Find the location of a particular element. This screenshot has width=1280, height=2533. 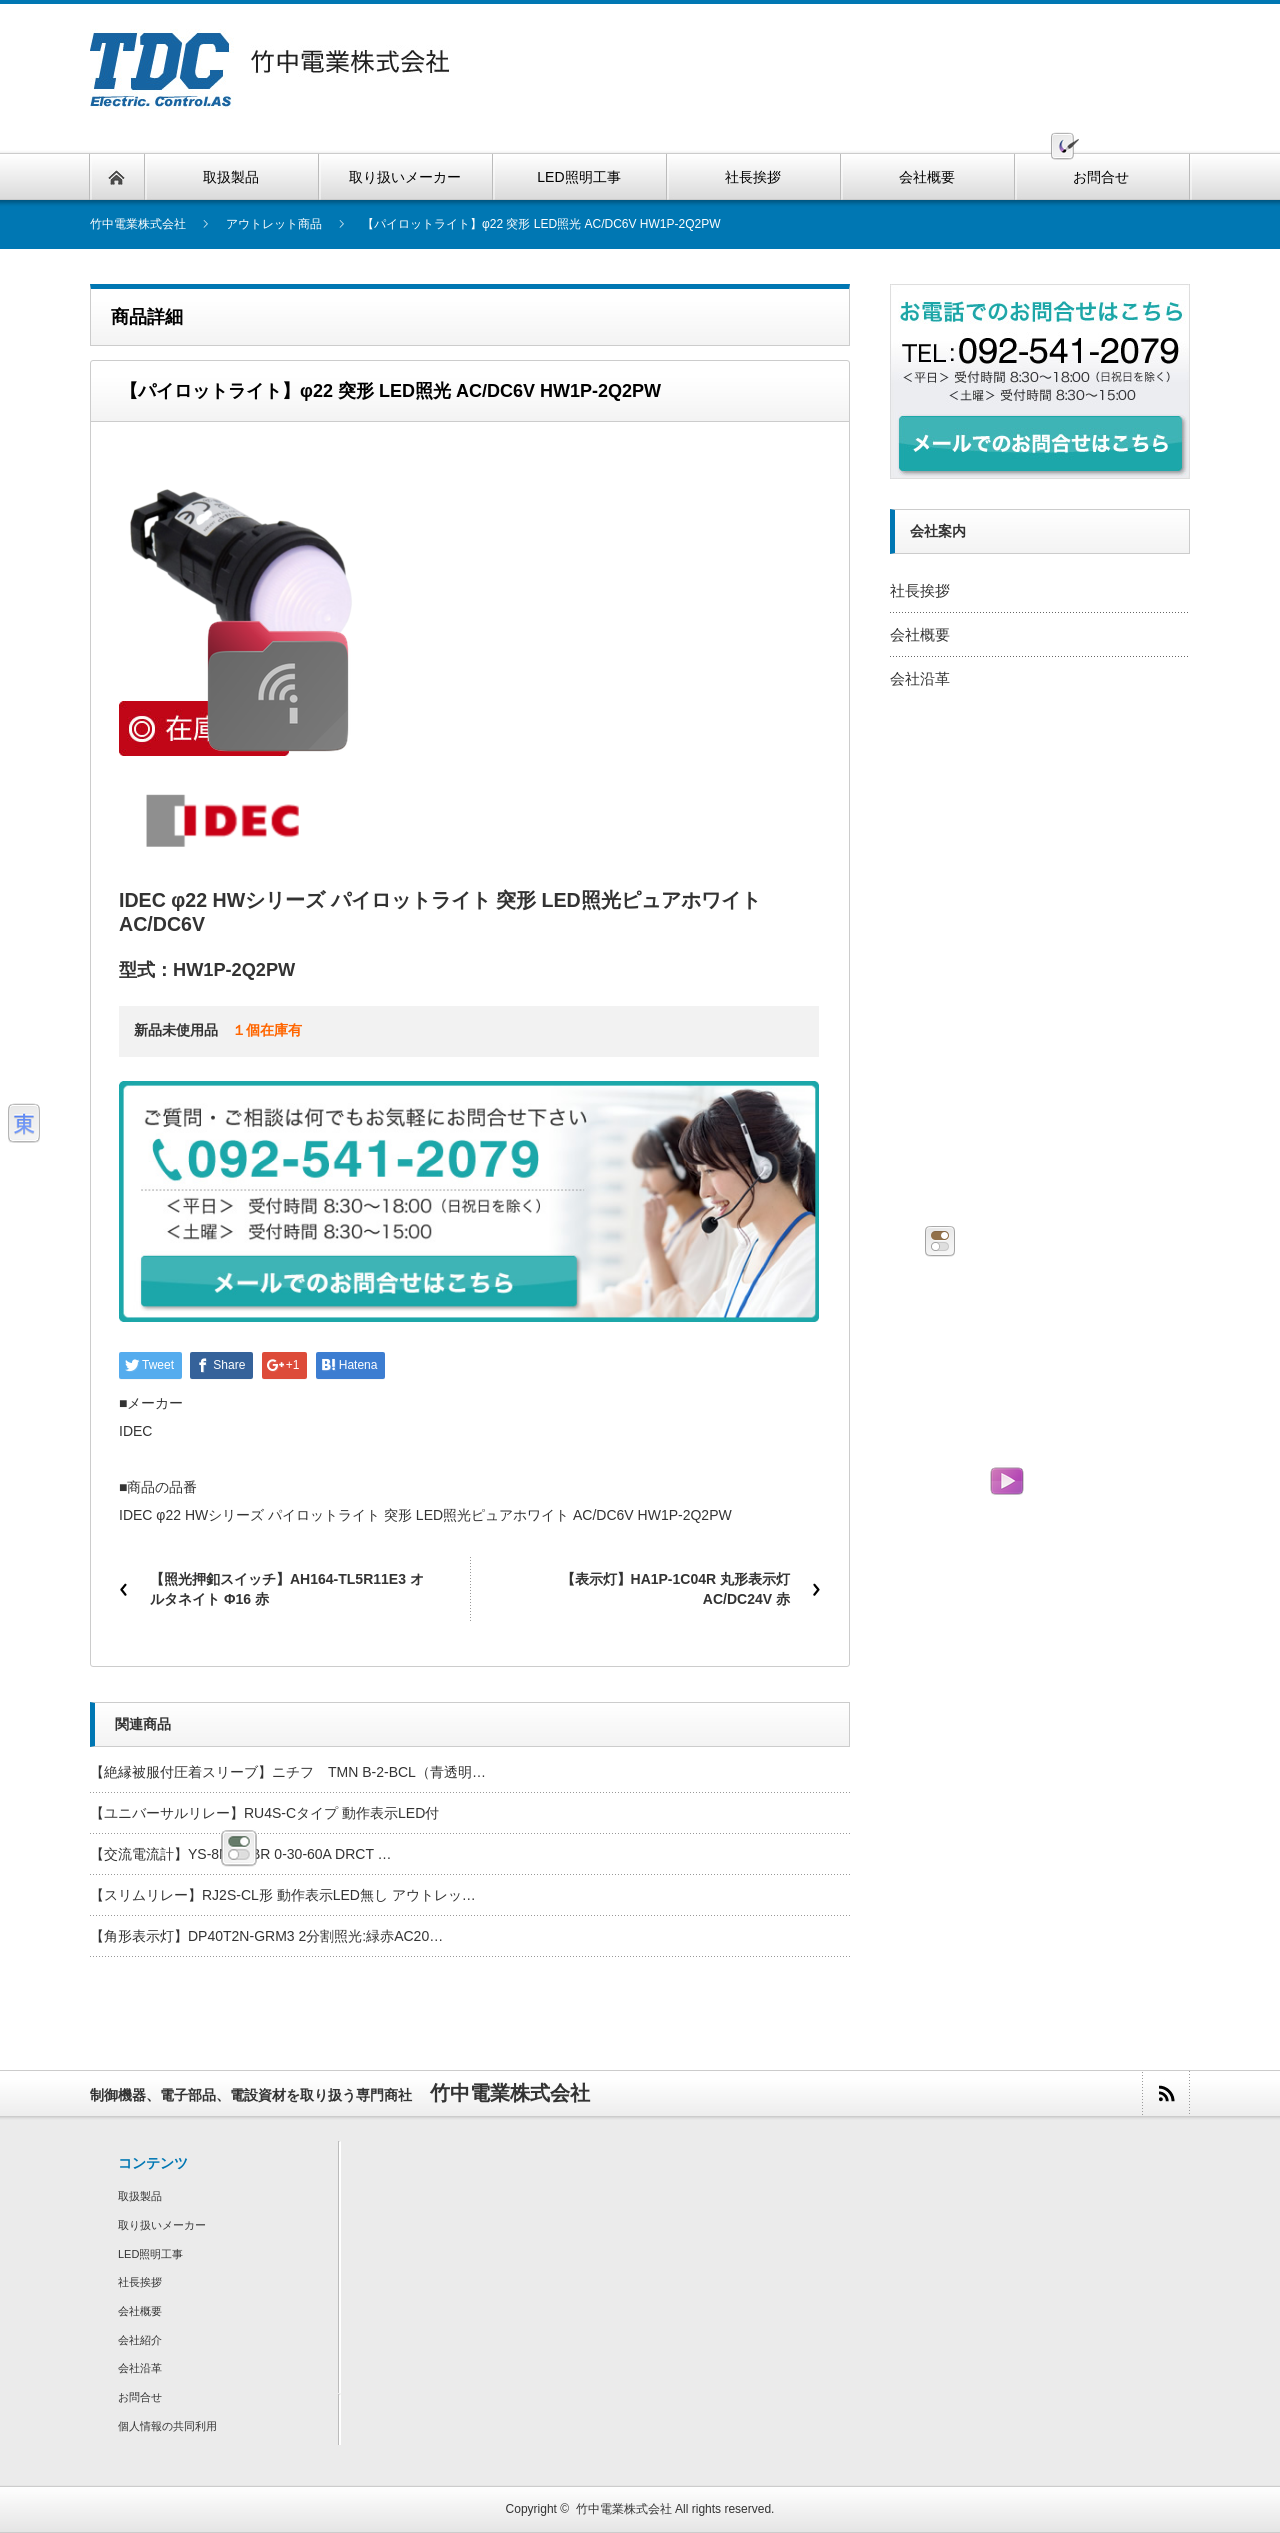

launch gnome mahjongg game is located at coordinates (24, 1123).